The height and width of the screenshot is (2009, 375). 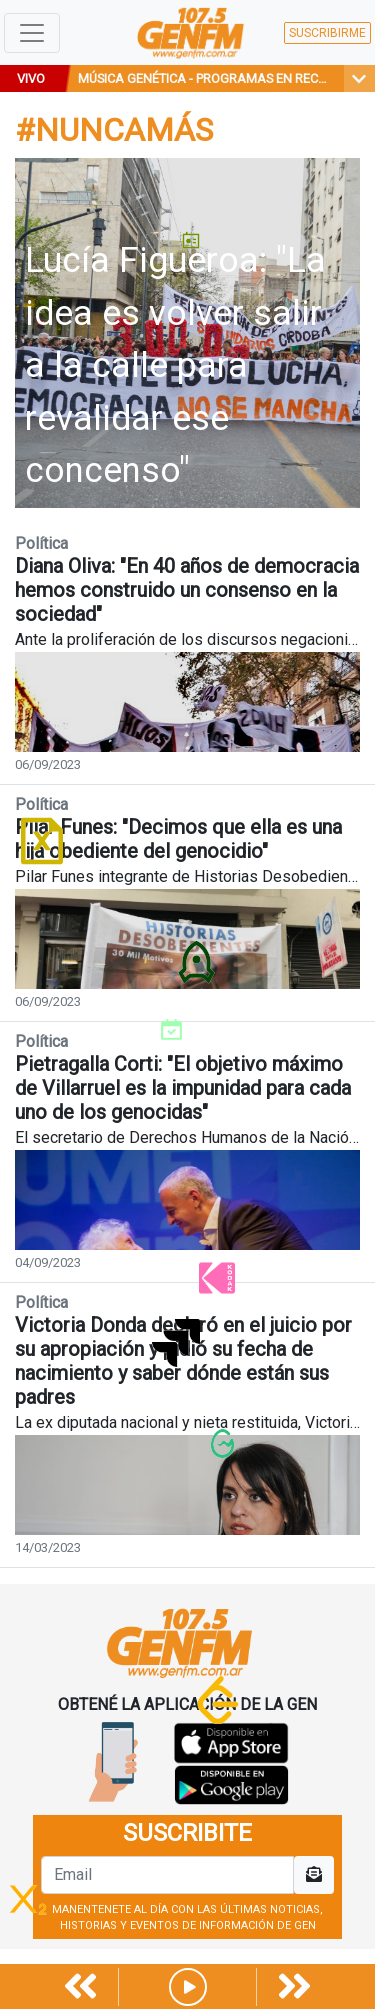 I want to click on open an excel spreadsheet, so click(x=42, y=841).